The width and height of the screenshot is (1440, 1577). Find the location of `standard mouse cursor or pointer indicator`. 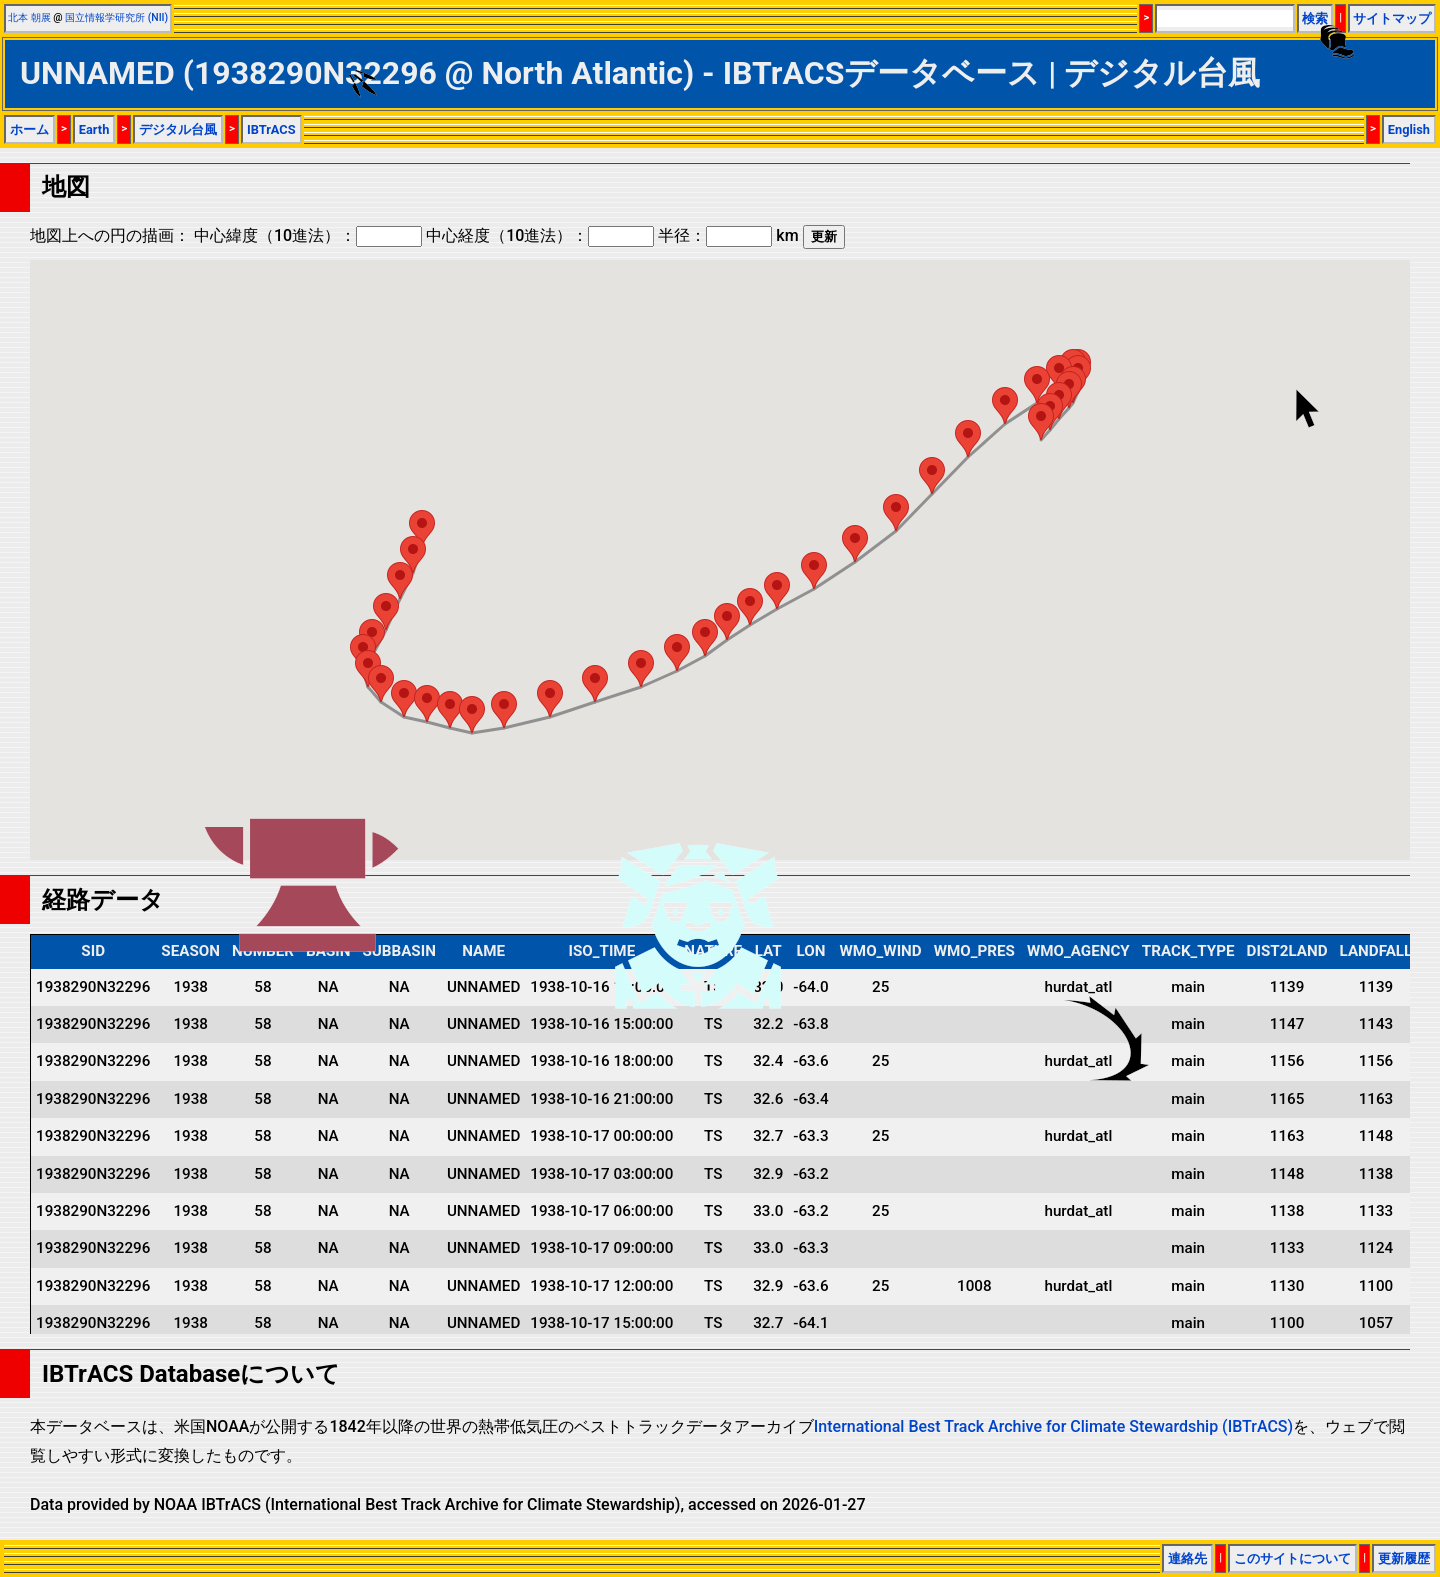

standard mouse cursor or pointer indicator is located at coordinates (1307, 408).